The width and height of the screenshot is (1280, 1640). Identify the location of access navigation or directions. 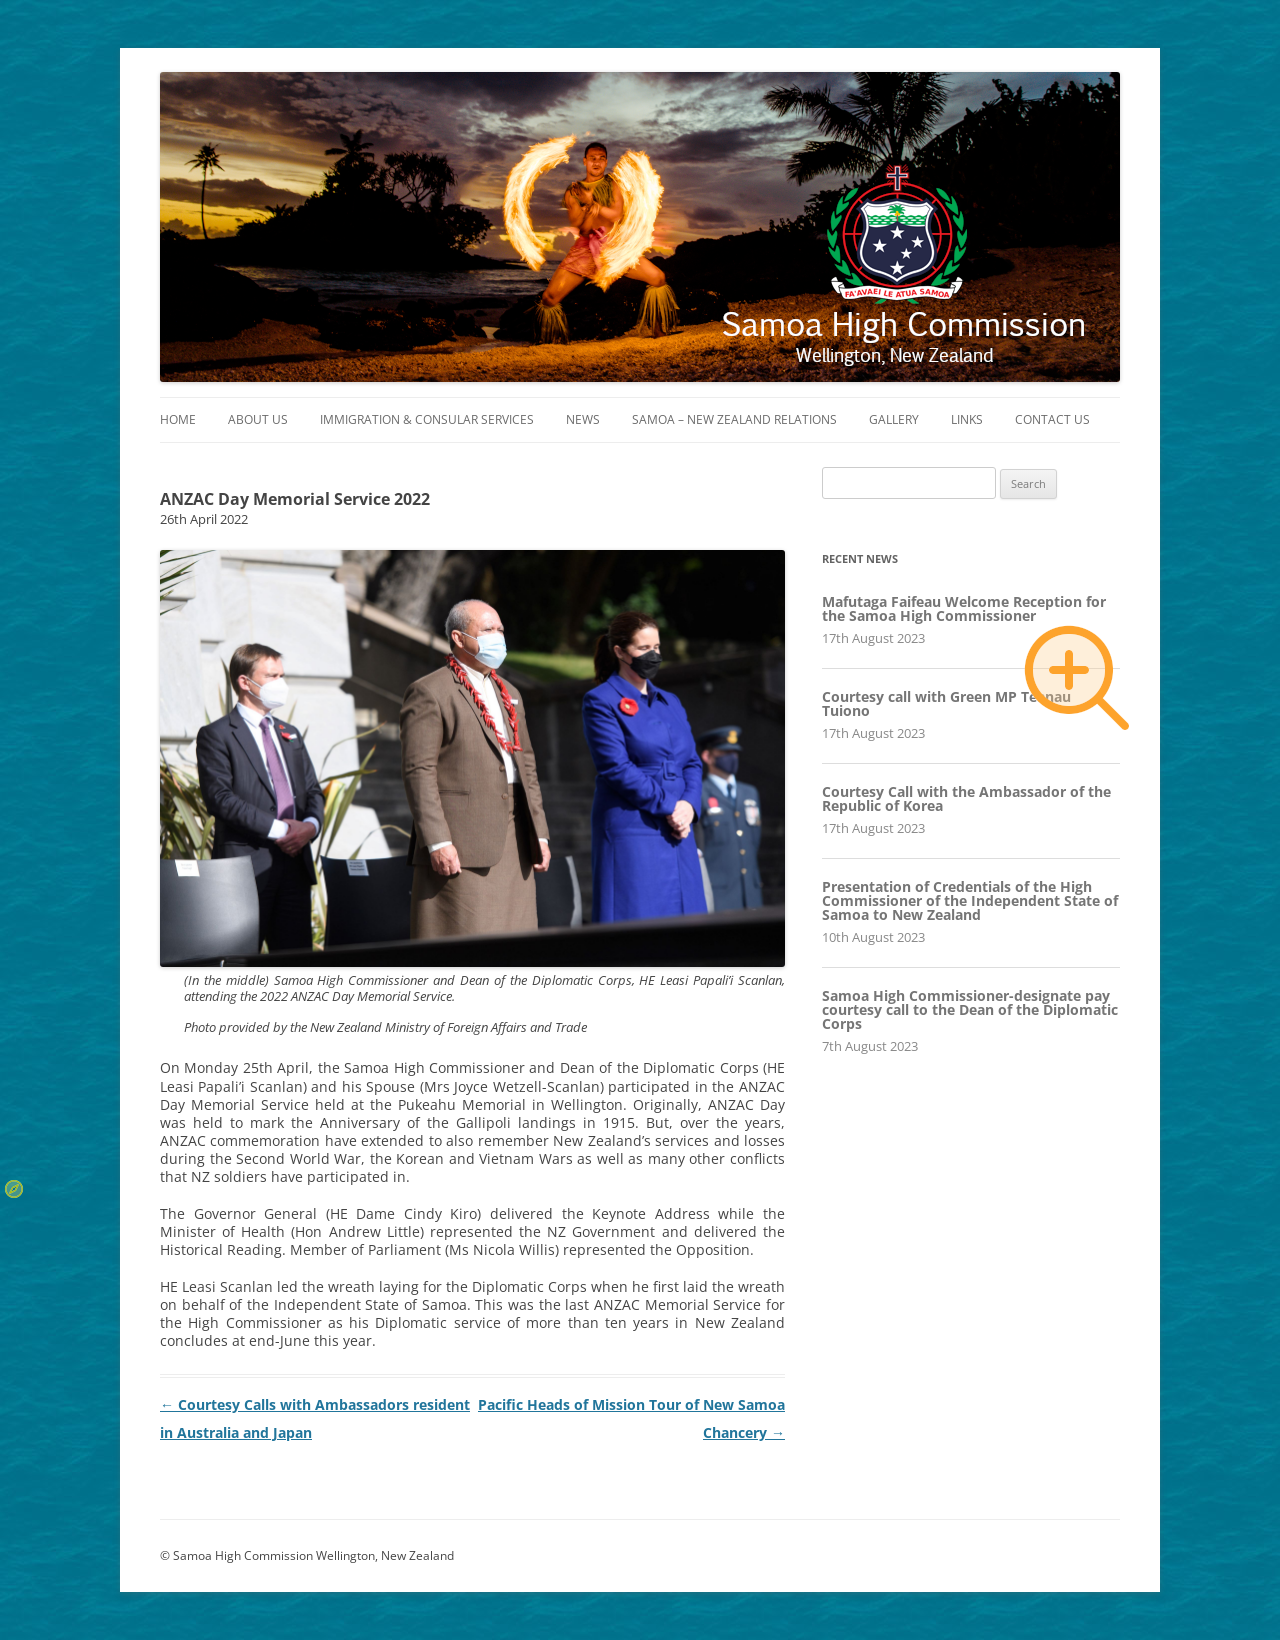
(14, 1189).